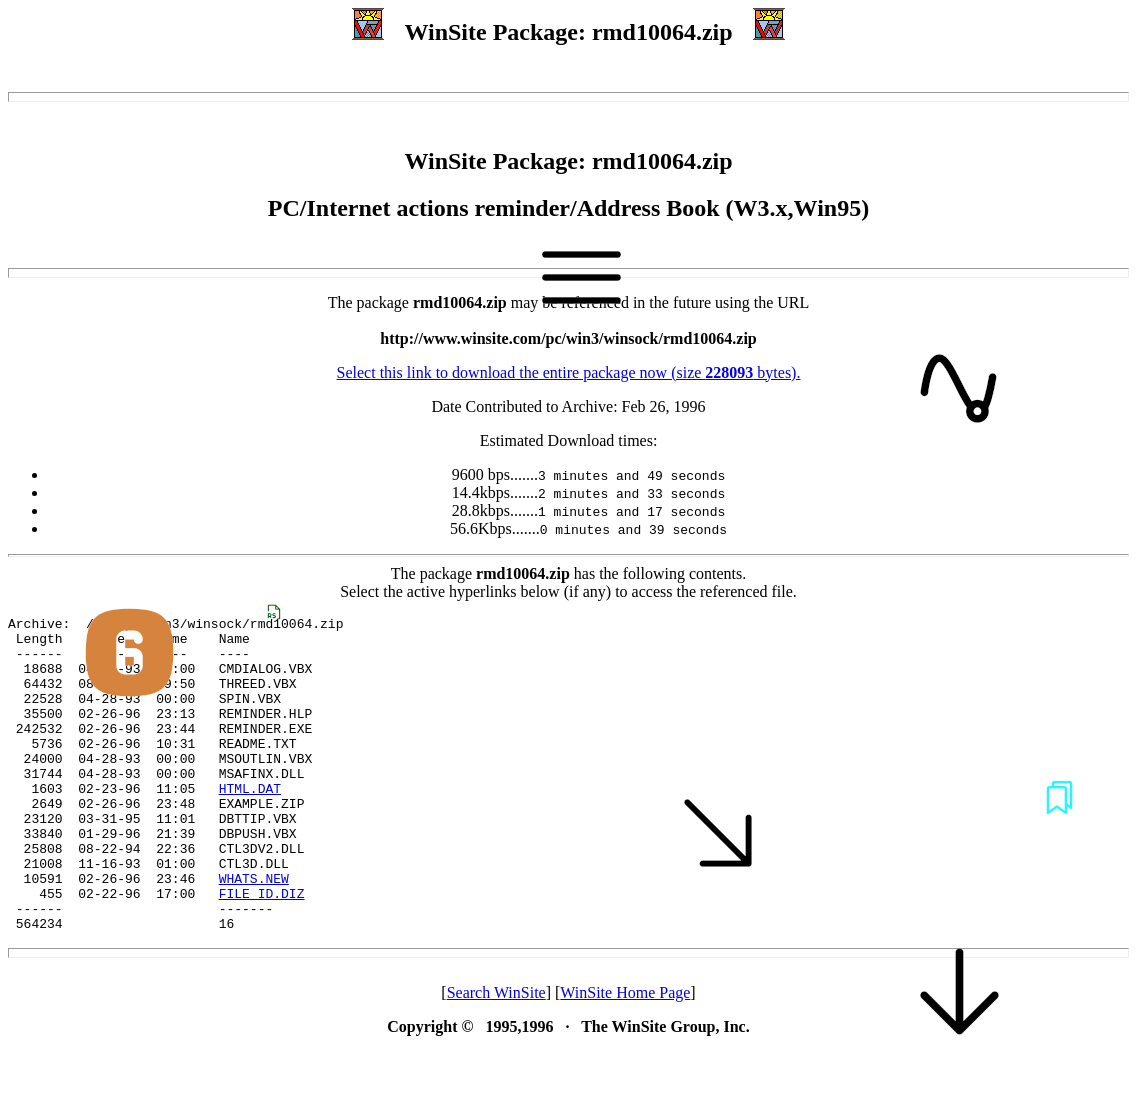 The image size is (1137, 1115). I want to click on a Rust source code file, so click(274, 612).